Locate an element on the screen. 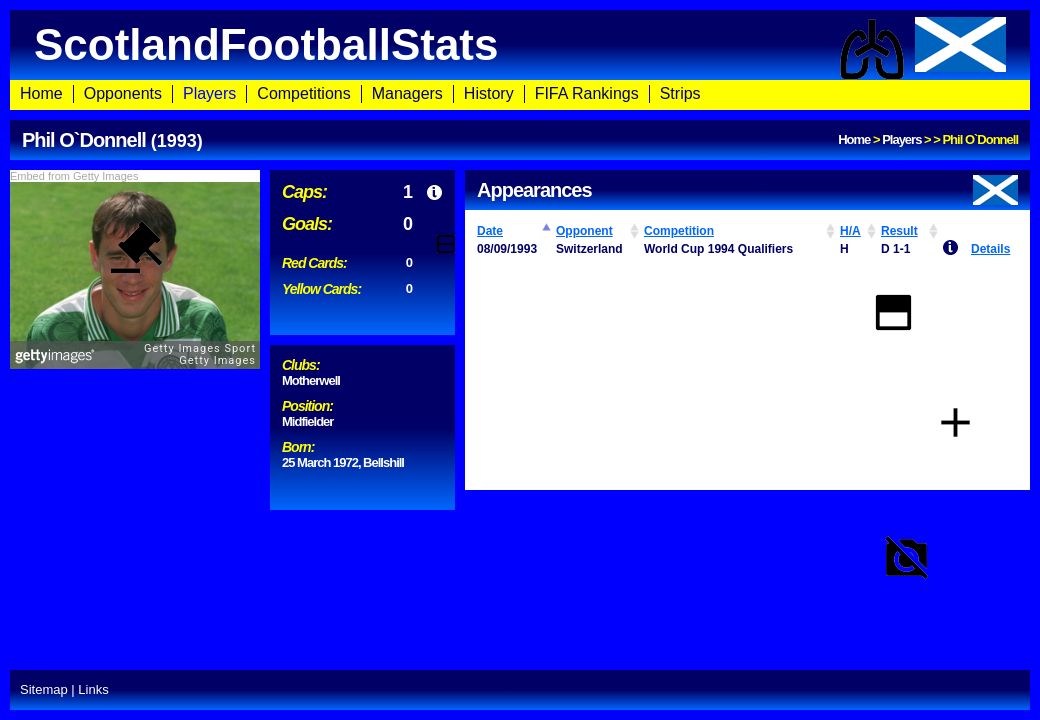 This screenshot has height=720, width=1040. switch to row layout view is located at coordinates (893, 312).